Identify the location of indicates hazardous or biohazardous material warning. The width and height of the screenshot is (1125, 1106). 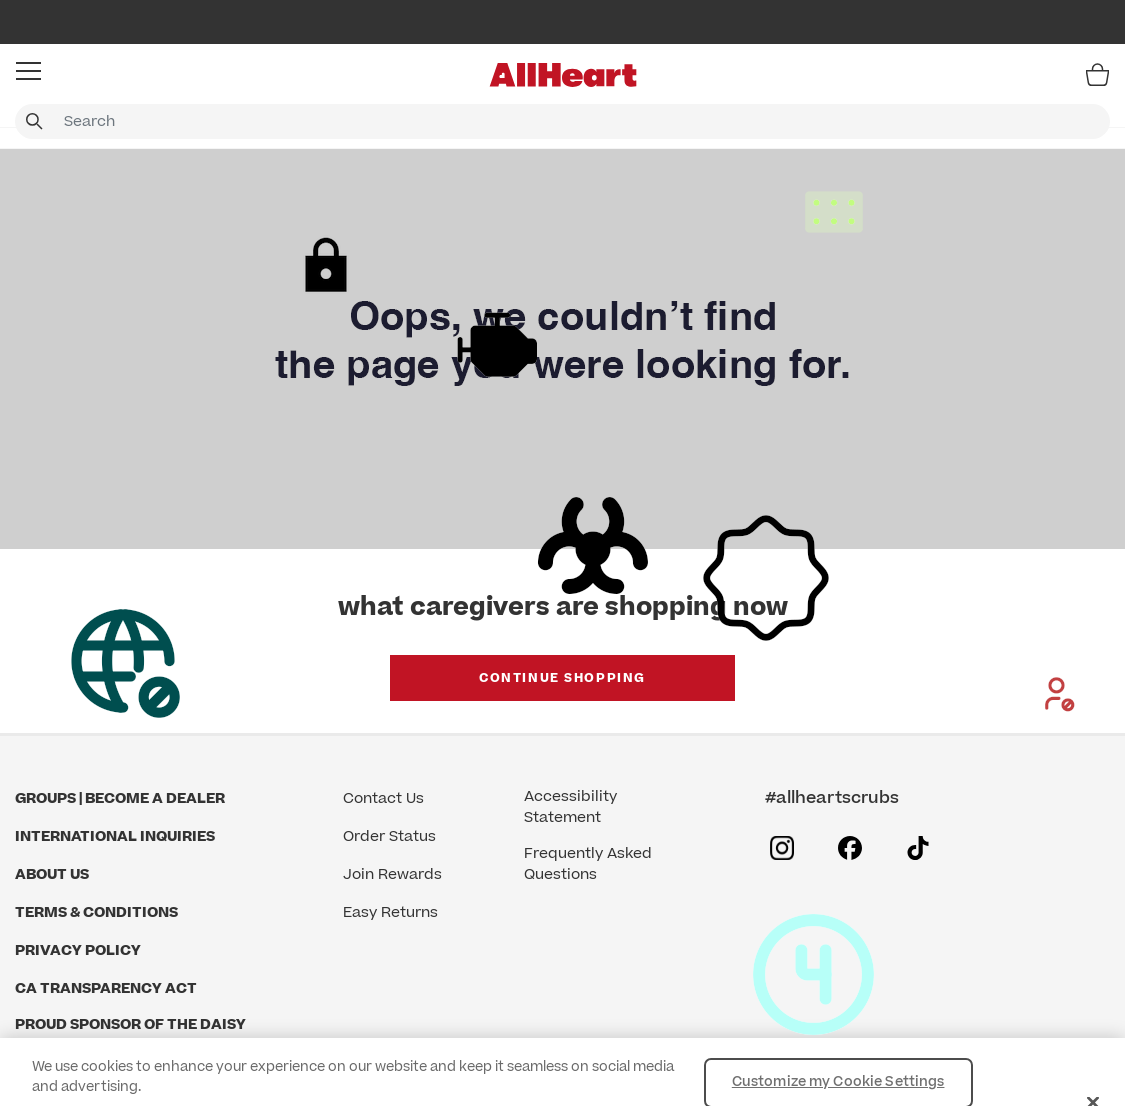
(593, 549).